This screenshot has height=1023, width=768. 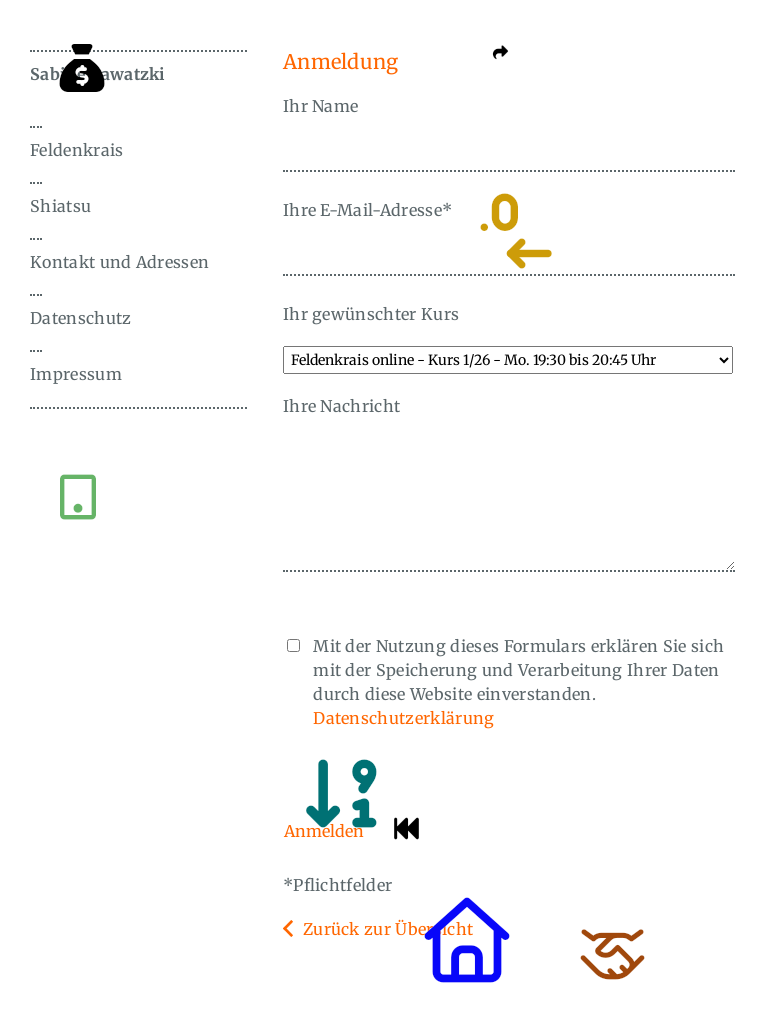 What do you see at coordinates (518, 231) in the screenshot?
I see `decrease decimal places in number formatting` at bounding box center [518, 231].